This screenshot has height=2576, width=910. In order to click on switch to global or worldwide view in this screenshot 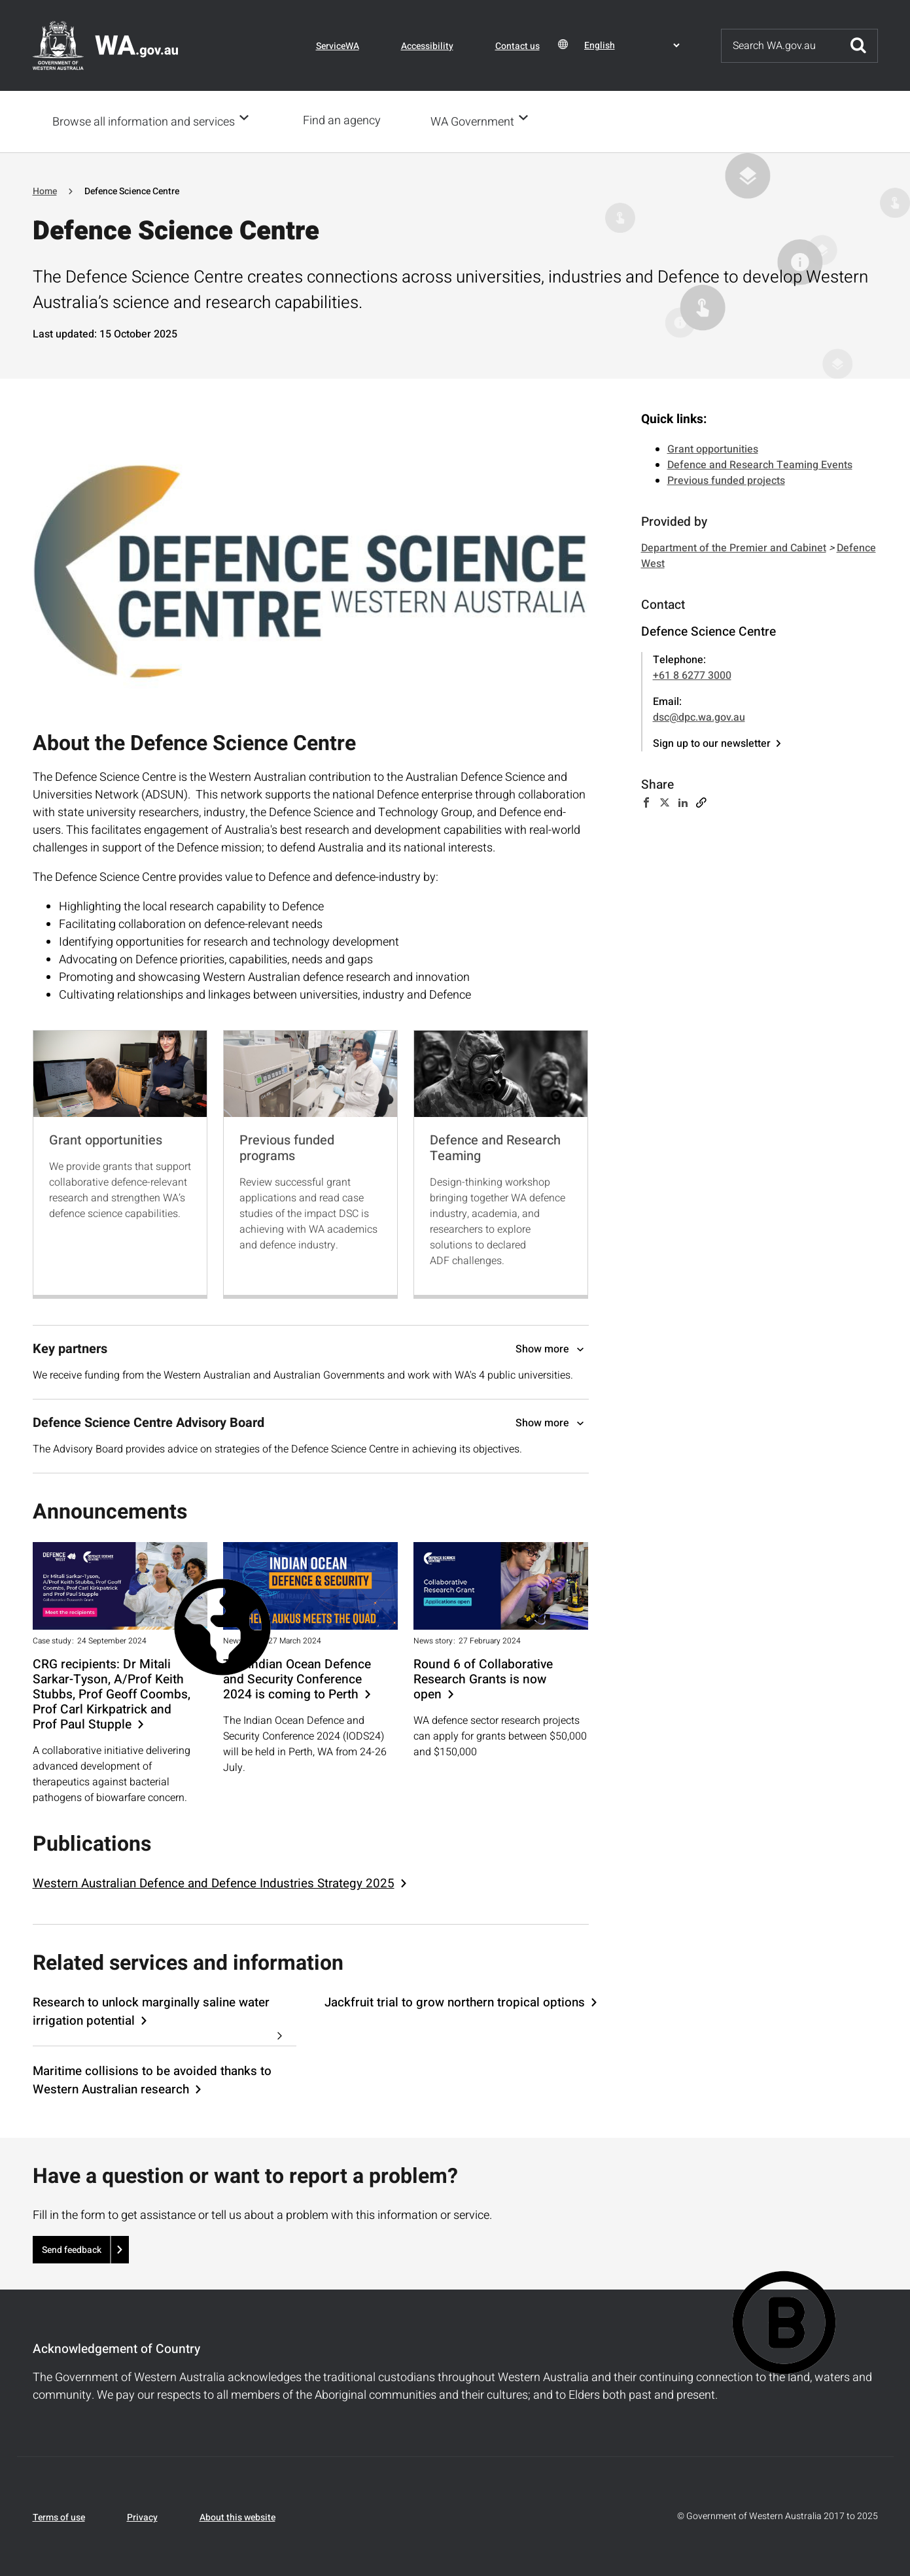, I will do `click(222, 1627)`.